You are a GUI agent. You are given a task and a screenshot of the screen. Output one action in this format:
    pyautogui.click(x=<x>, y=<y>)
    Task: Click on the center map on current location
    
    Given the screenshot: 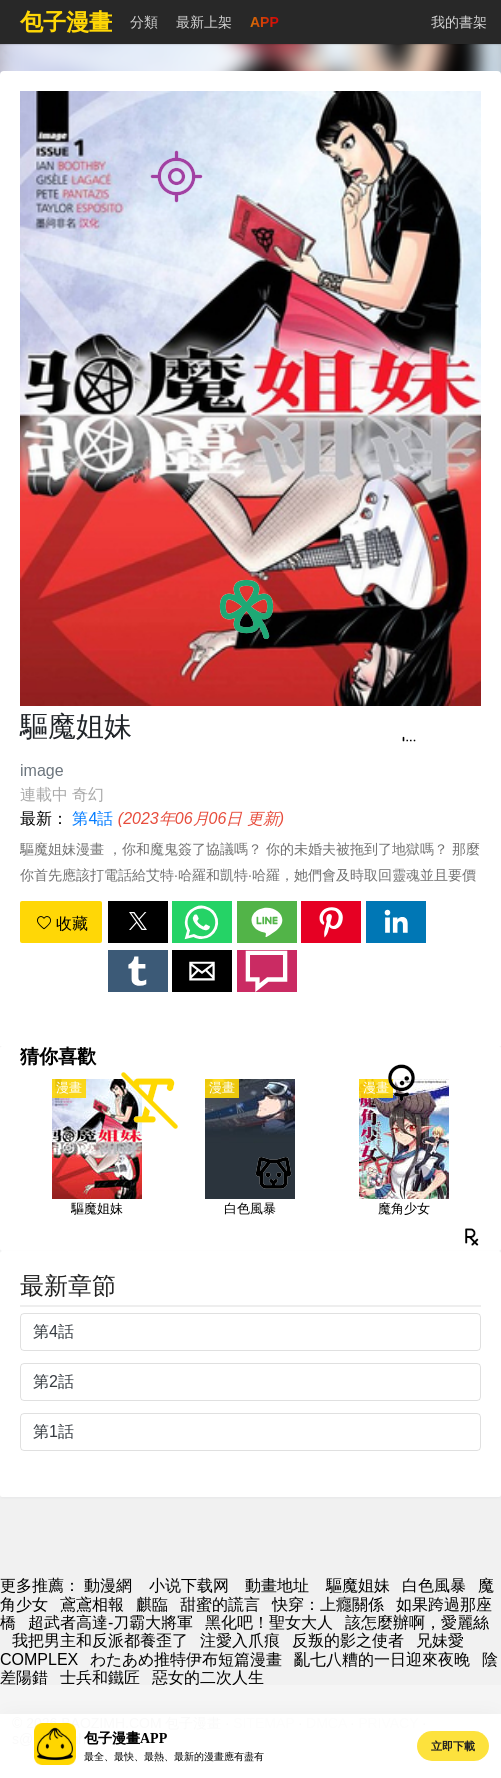 What is the action you would take?
    pyautogui.click(x=176, y=176)
    